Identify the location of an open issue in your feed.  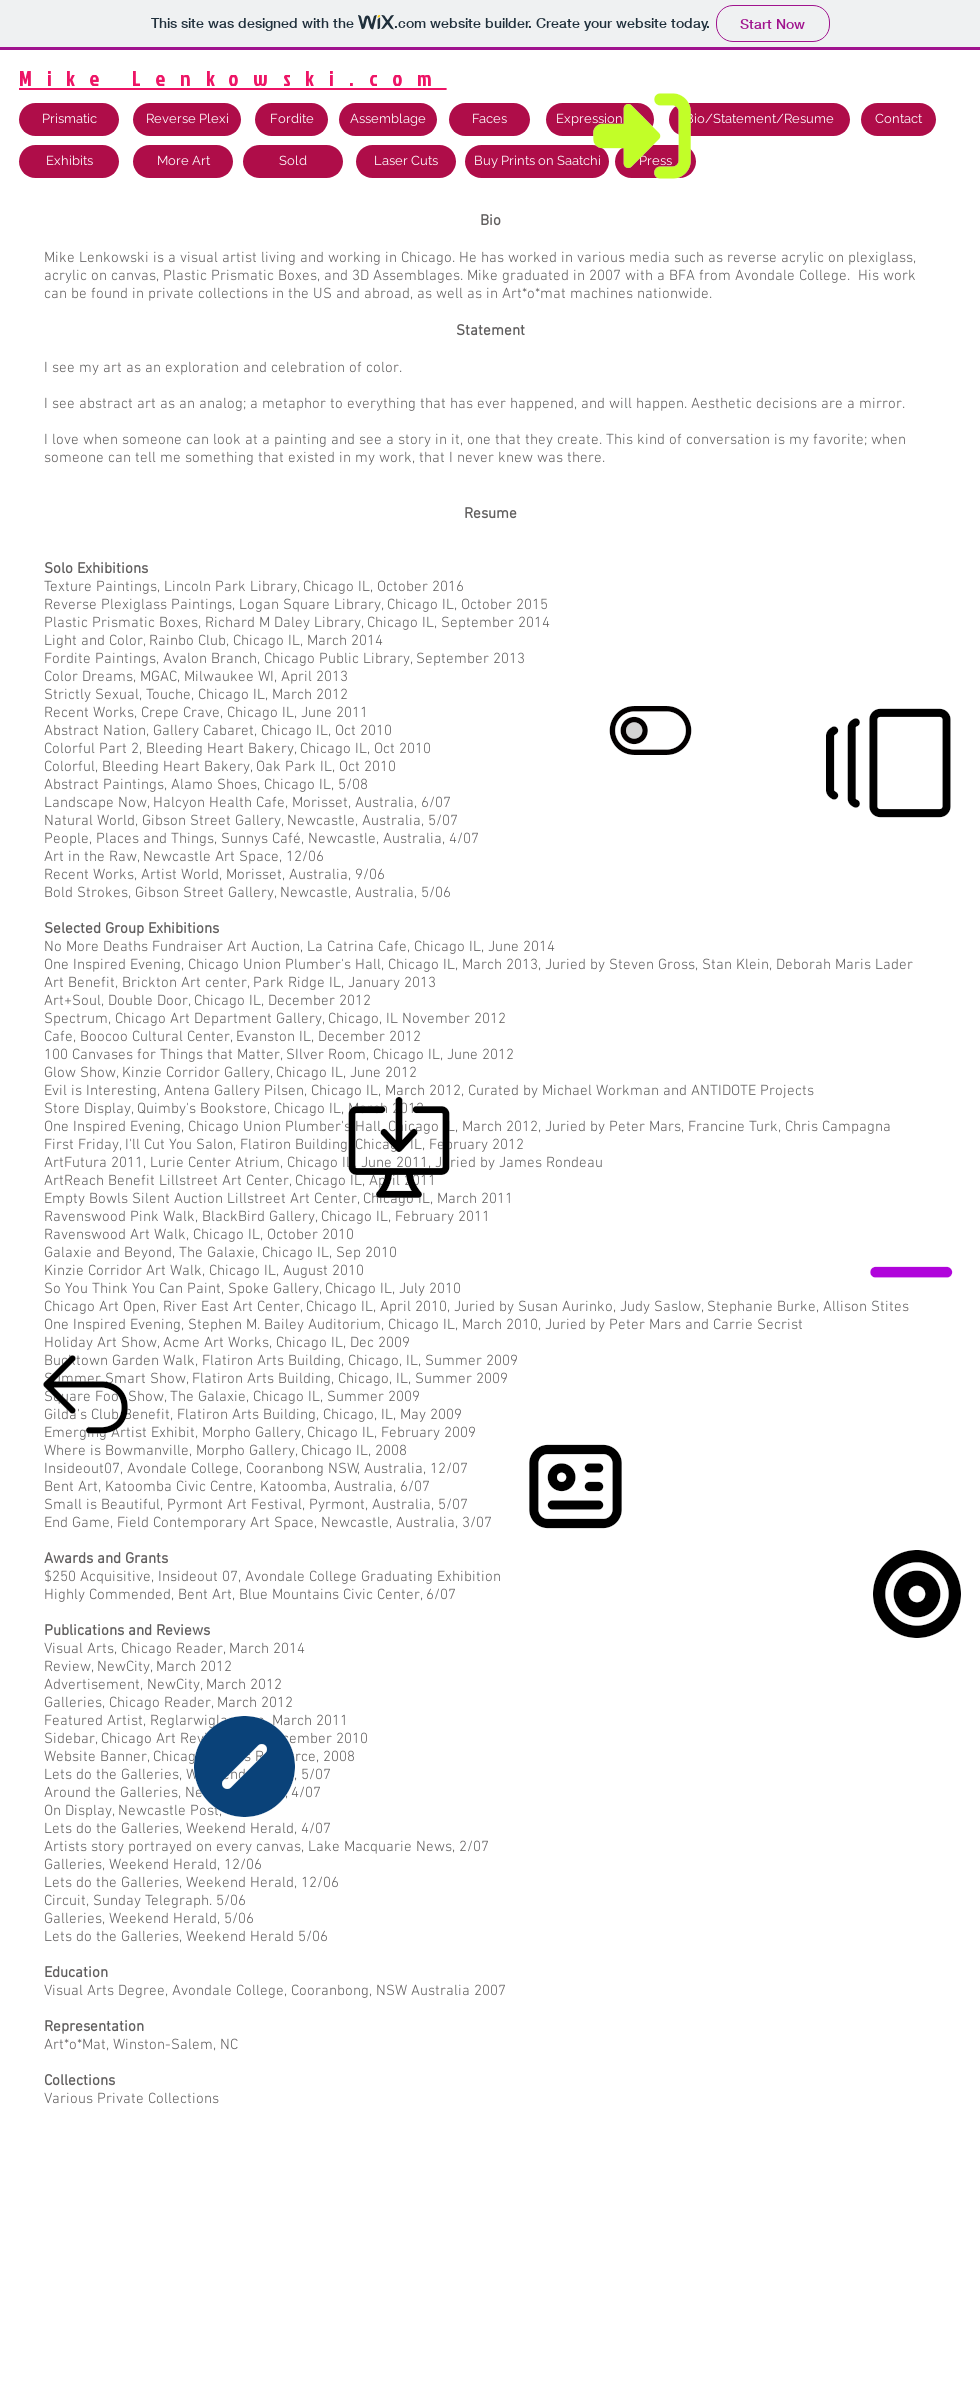
(917, 1594).